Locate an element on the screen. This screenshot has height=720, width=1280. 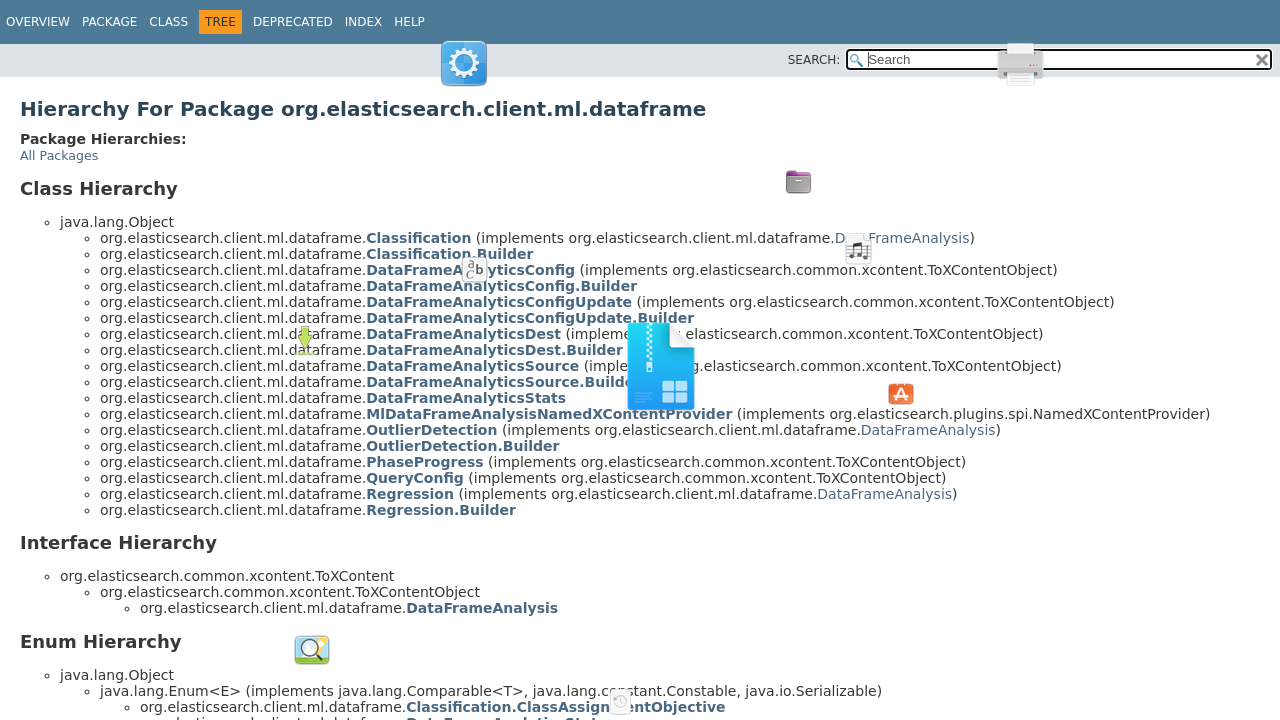
windows executable file type indicator is located at coordinates (464, 63).